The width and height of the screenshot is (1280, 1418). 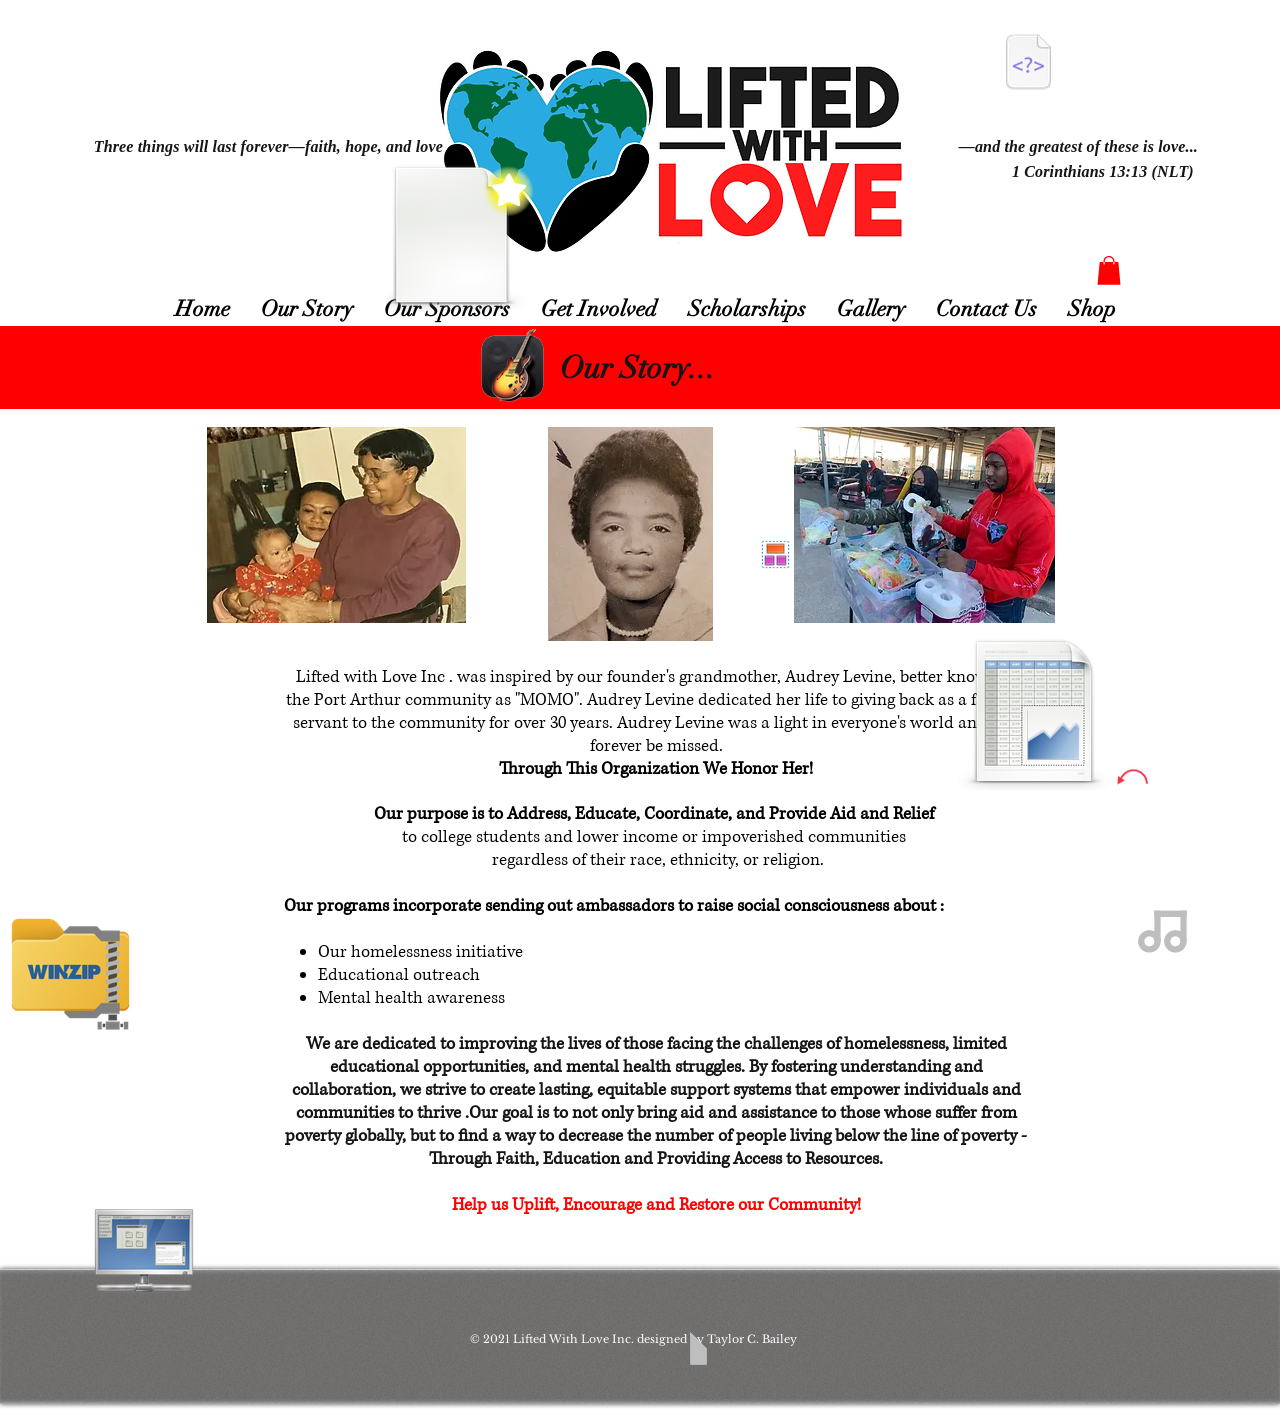 What do you see at coordinates (698, 1348) in the screenshot?
I see `move selection cursor to end of text` at bounding box center [698, 1348].